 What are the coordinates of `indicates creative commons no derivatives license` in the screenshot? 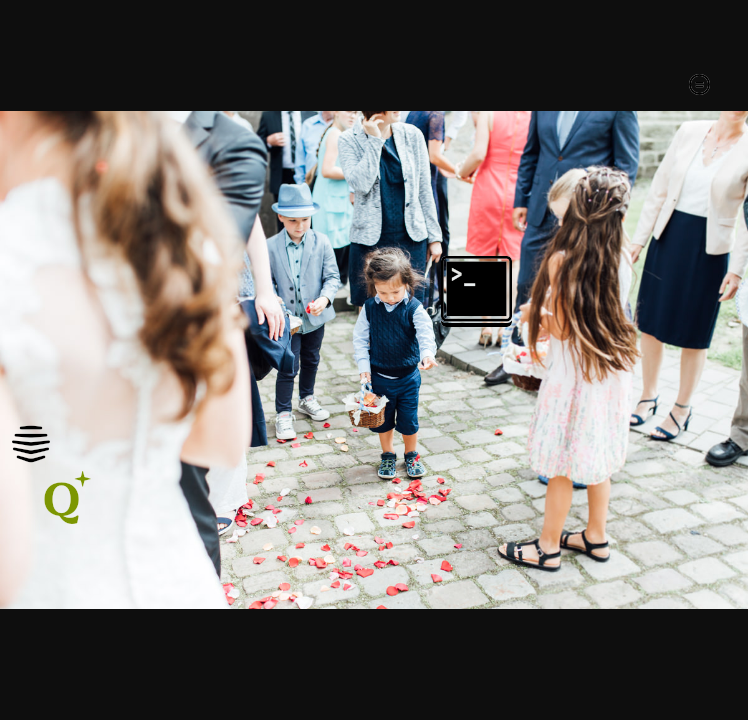 It's located at (699, 84).